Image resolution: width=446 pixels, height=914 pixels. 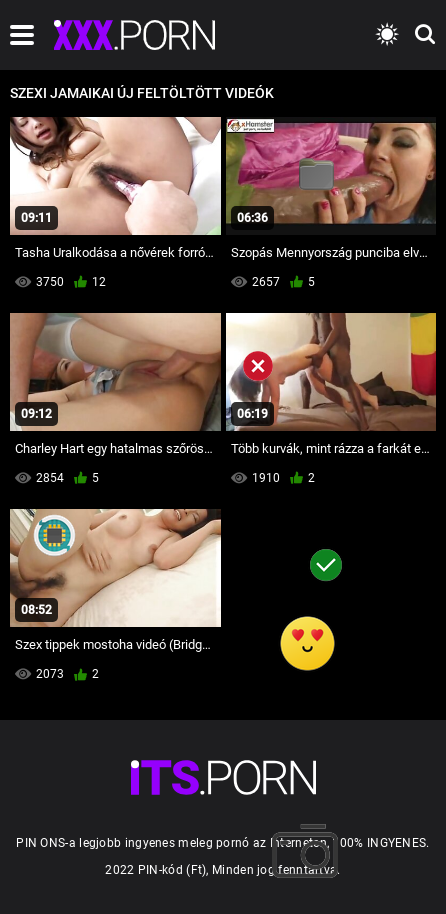 What do you see at coordinates (258, 366) in the screenshot?
I see `stop or cancel the current action` at bounding box center [258, 366].